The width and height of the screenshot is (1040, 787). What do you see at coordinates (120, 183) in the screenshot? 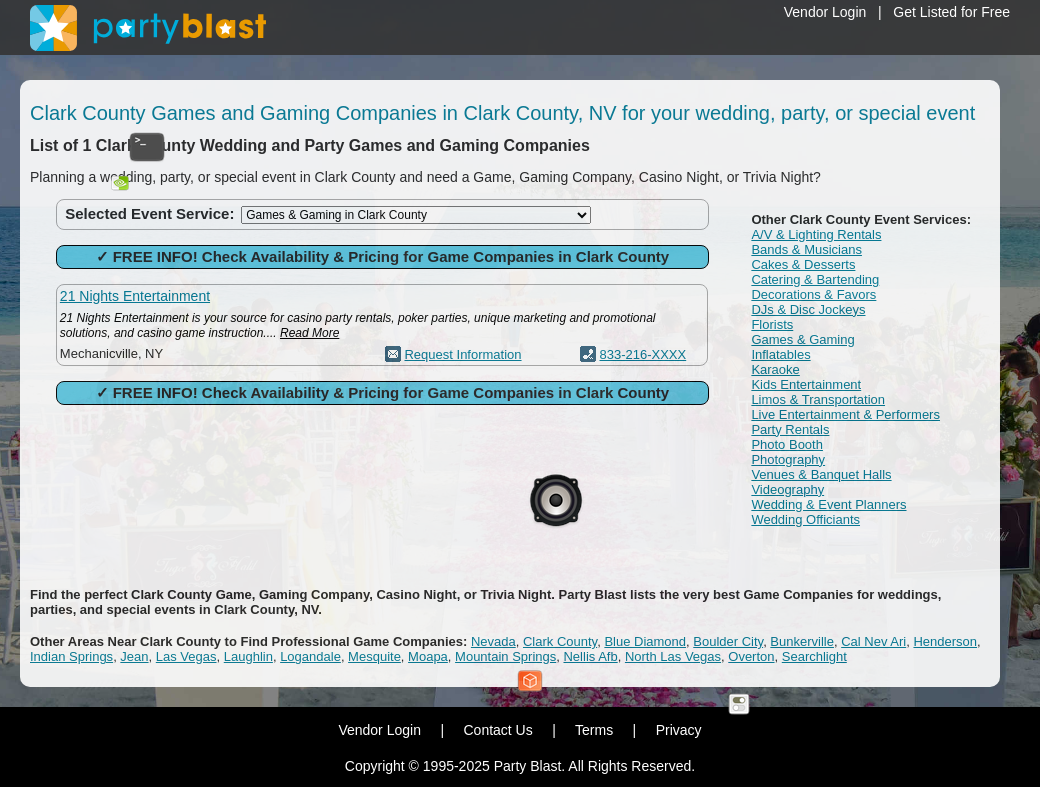
I see `open nvidia graphics settings` at bounding box center [120, 183].